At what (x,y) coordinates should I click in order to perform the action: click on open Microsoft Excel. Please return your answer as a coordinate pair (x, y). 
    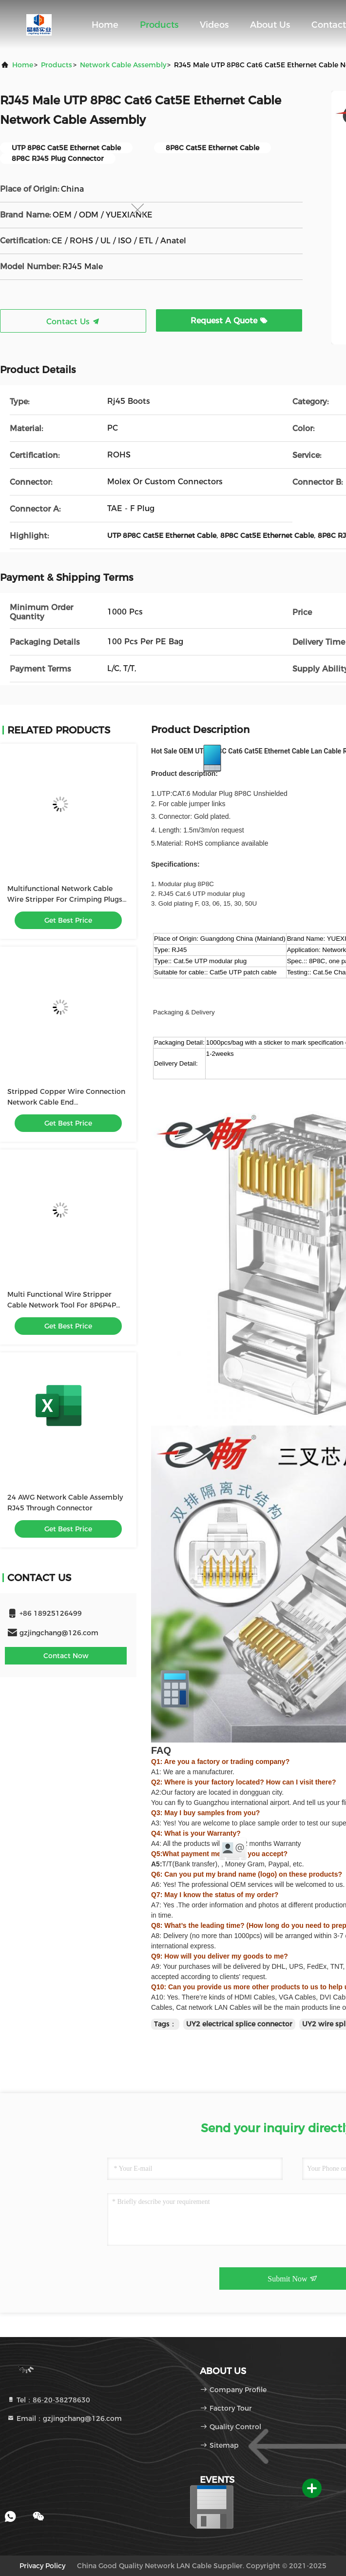
    Looking at the image, I should click on (59, 1406).